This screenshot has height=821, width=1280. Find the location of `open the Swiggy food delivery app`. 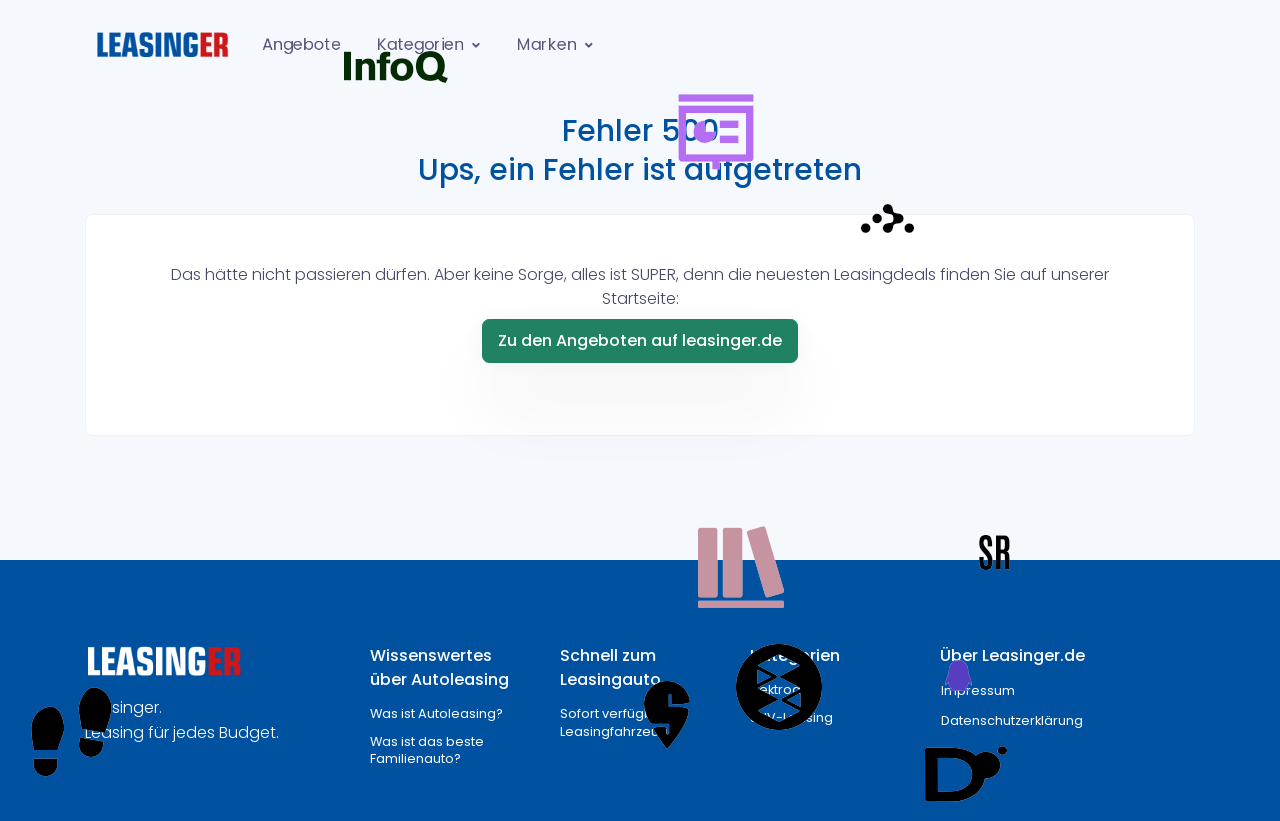

open the Swiggy food delivery app is located at coordinates (667, 715).